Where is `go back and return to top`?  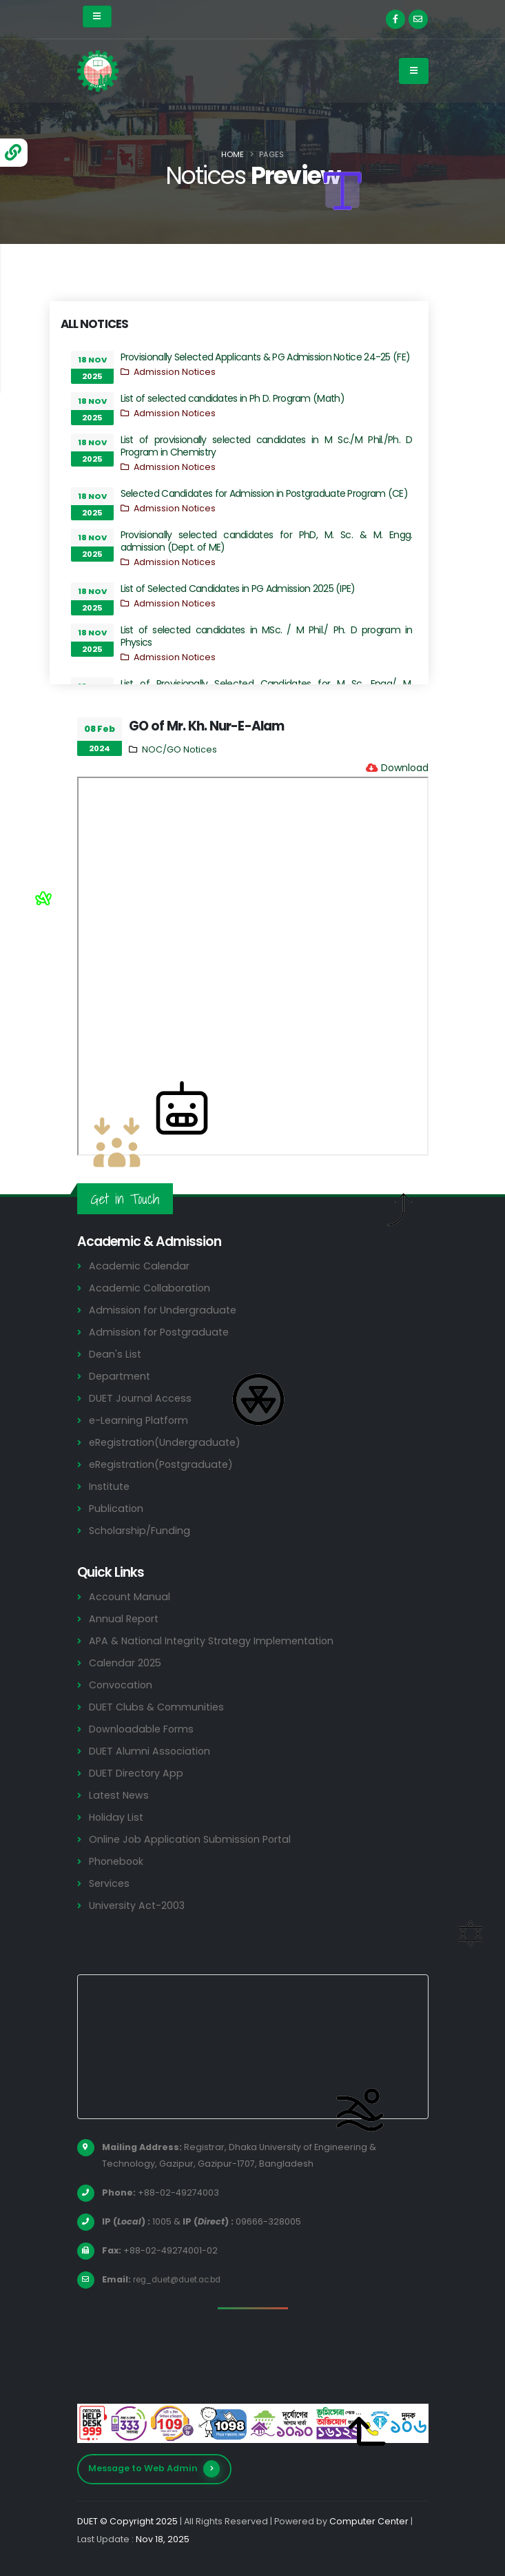
go back and return to top is located at coordinates (366, 2433).